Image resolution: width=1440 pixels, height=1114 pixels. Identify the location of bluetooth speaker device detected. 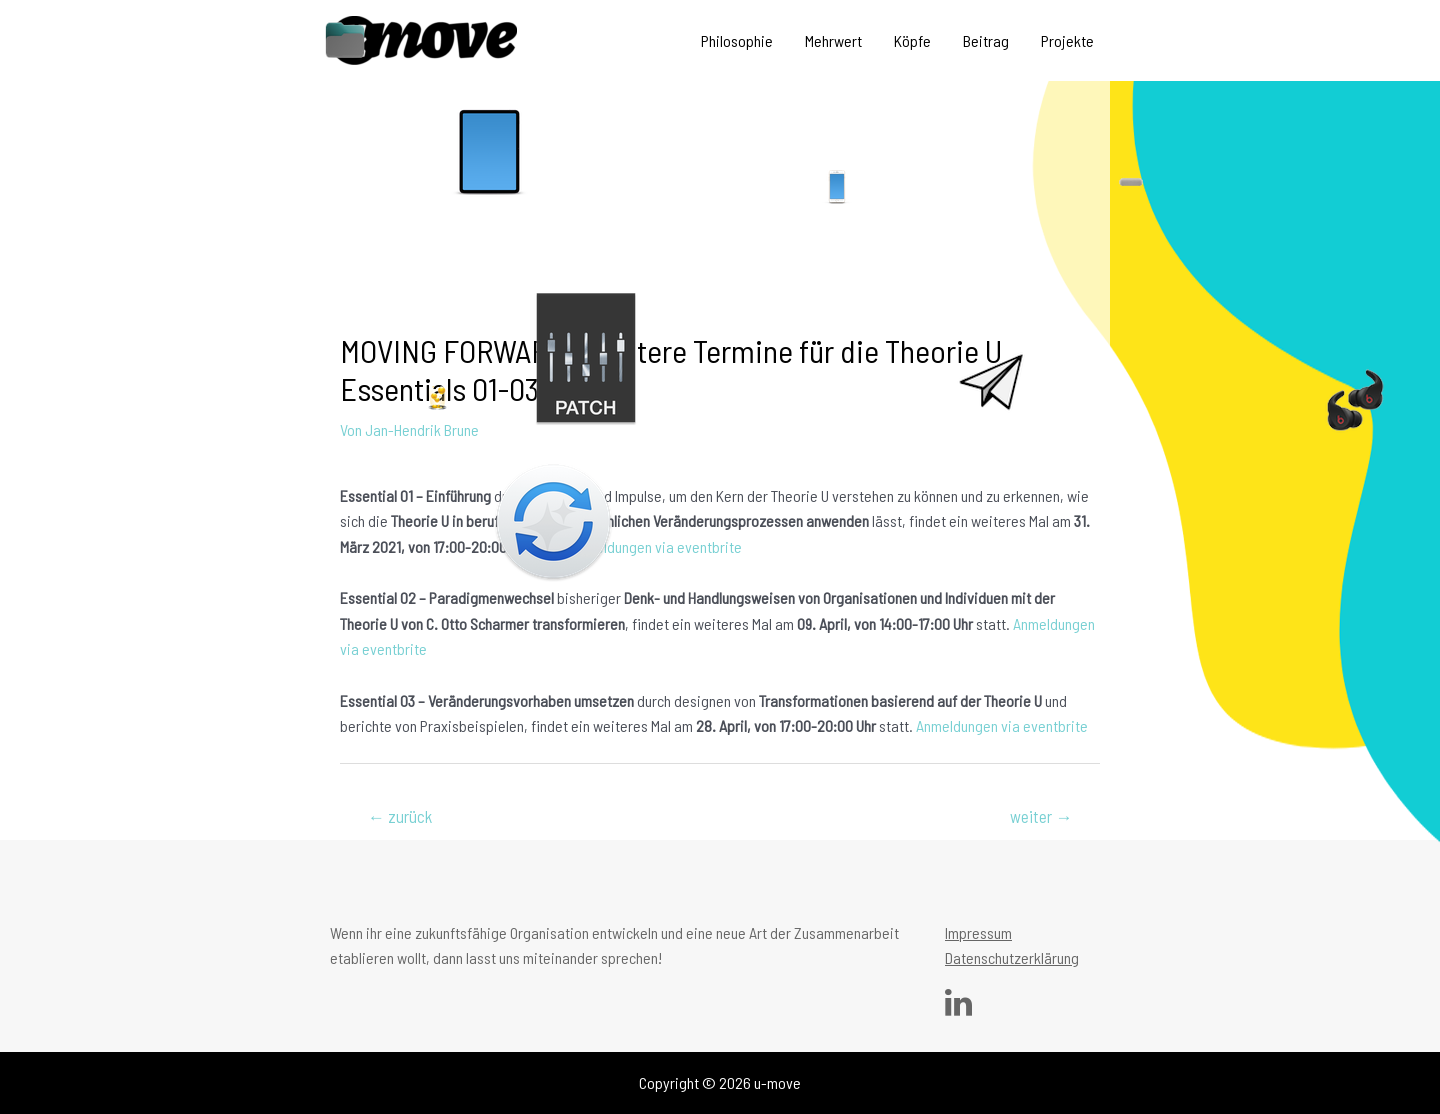
(1131, 182).